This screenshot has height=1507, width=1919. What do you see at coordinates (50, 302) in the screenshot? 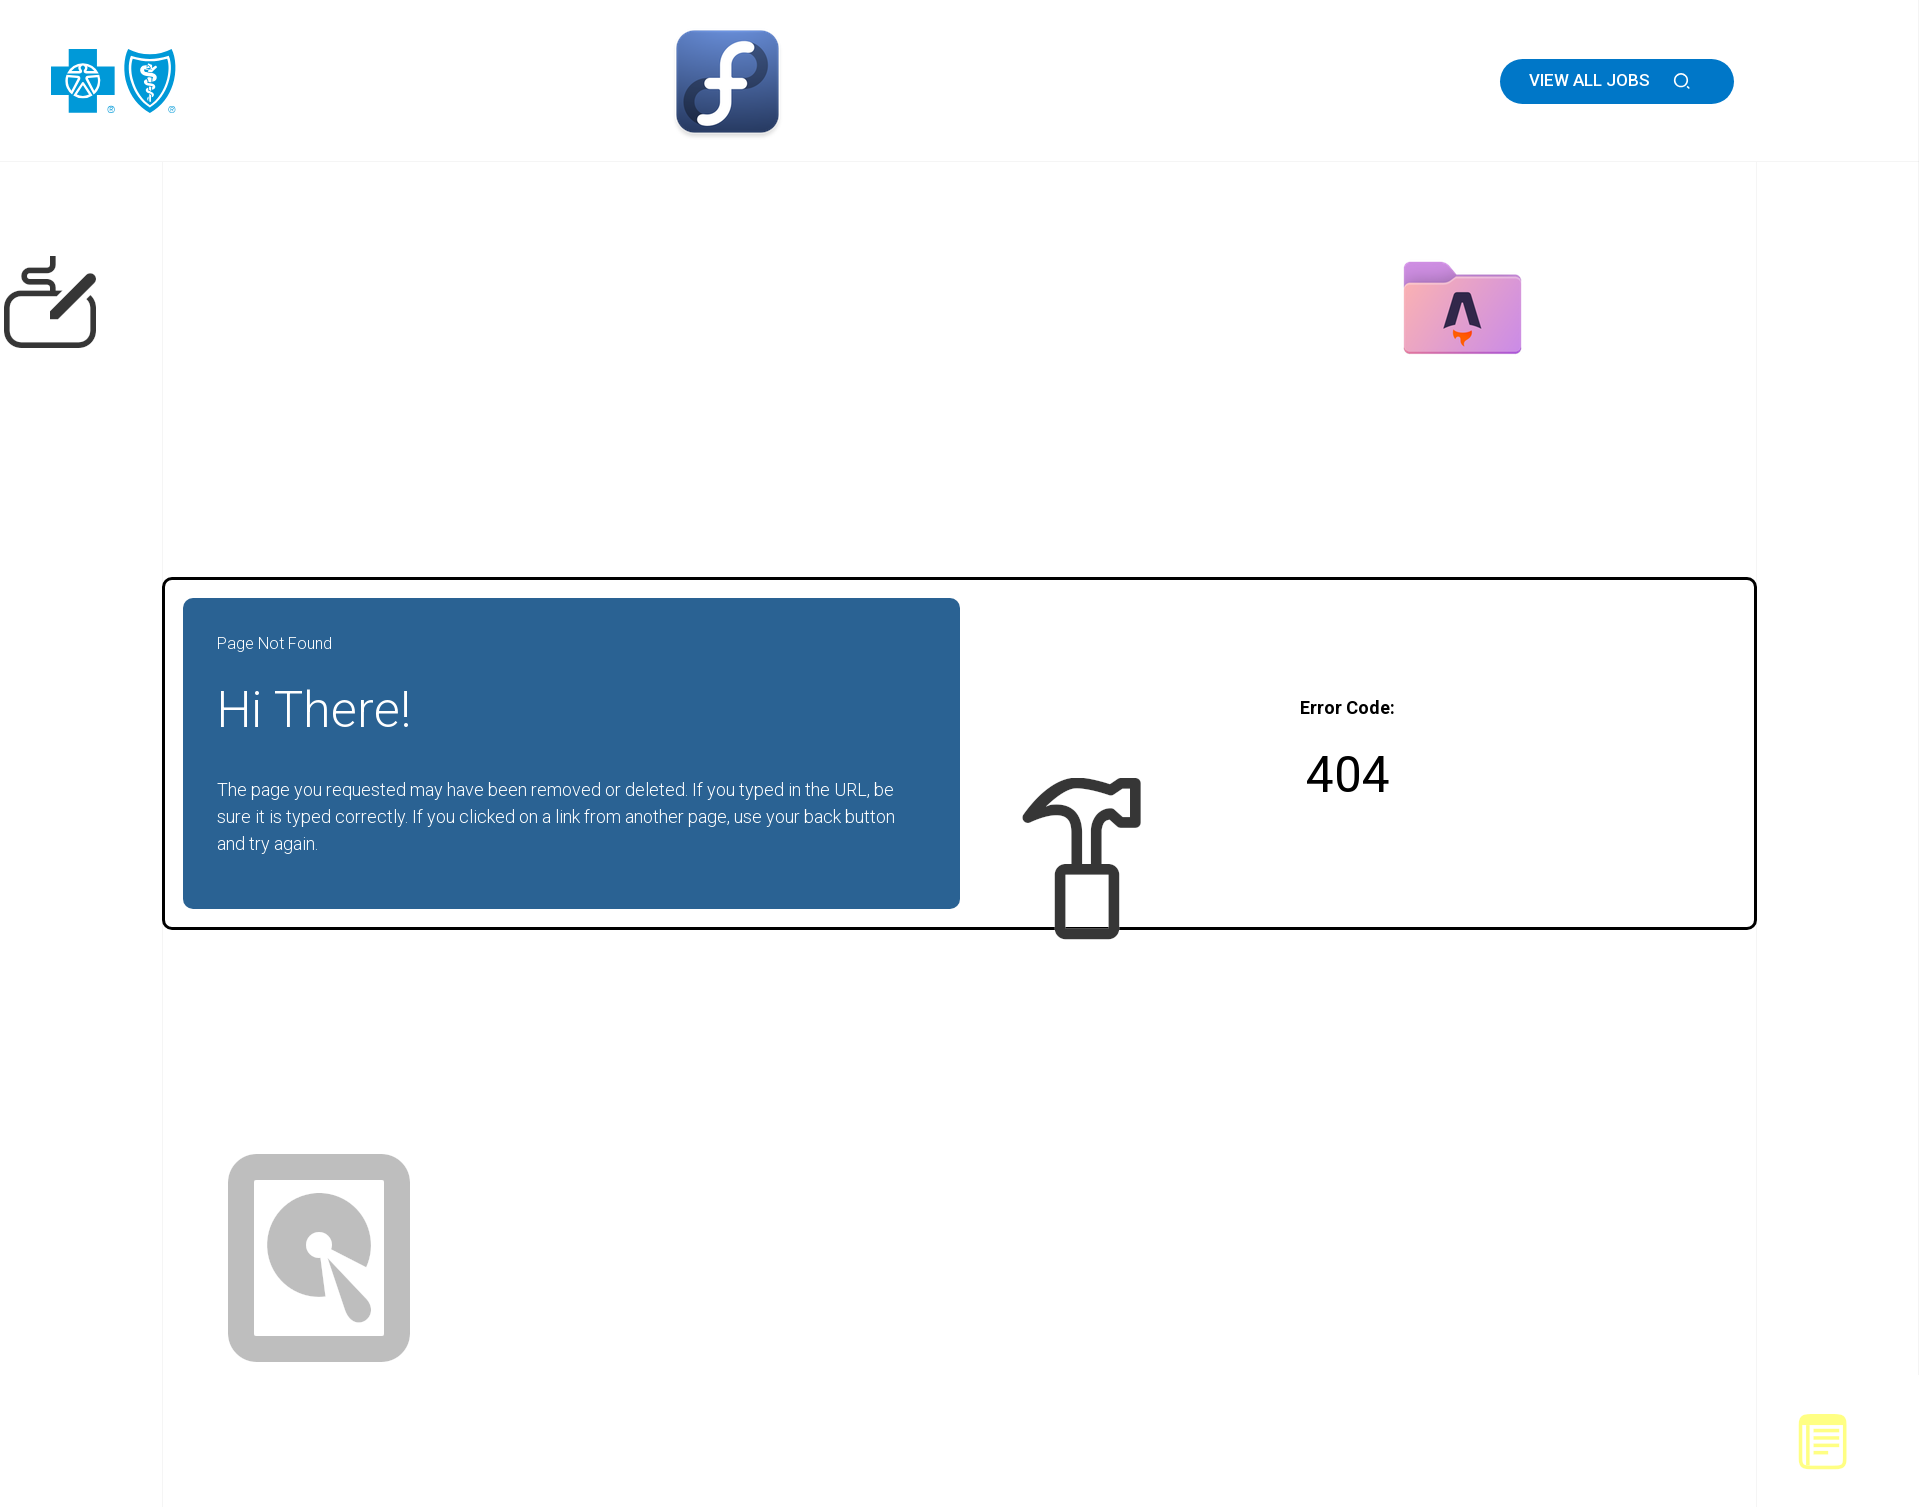
I see `configure wacom tablet settings` at bounding box center [50, 302].